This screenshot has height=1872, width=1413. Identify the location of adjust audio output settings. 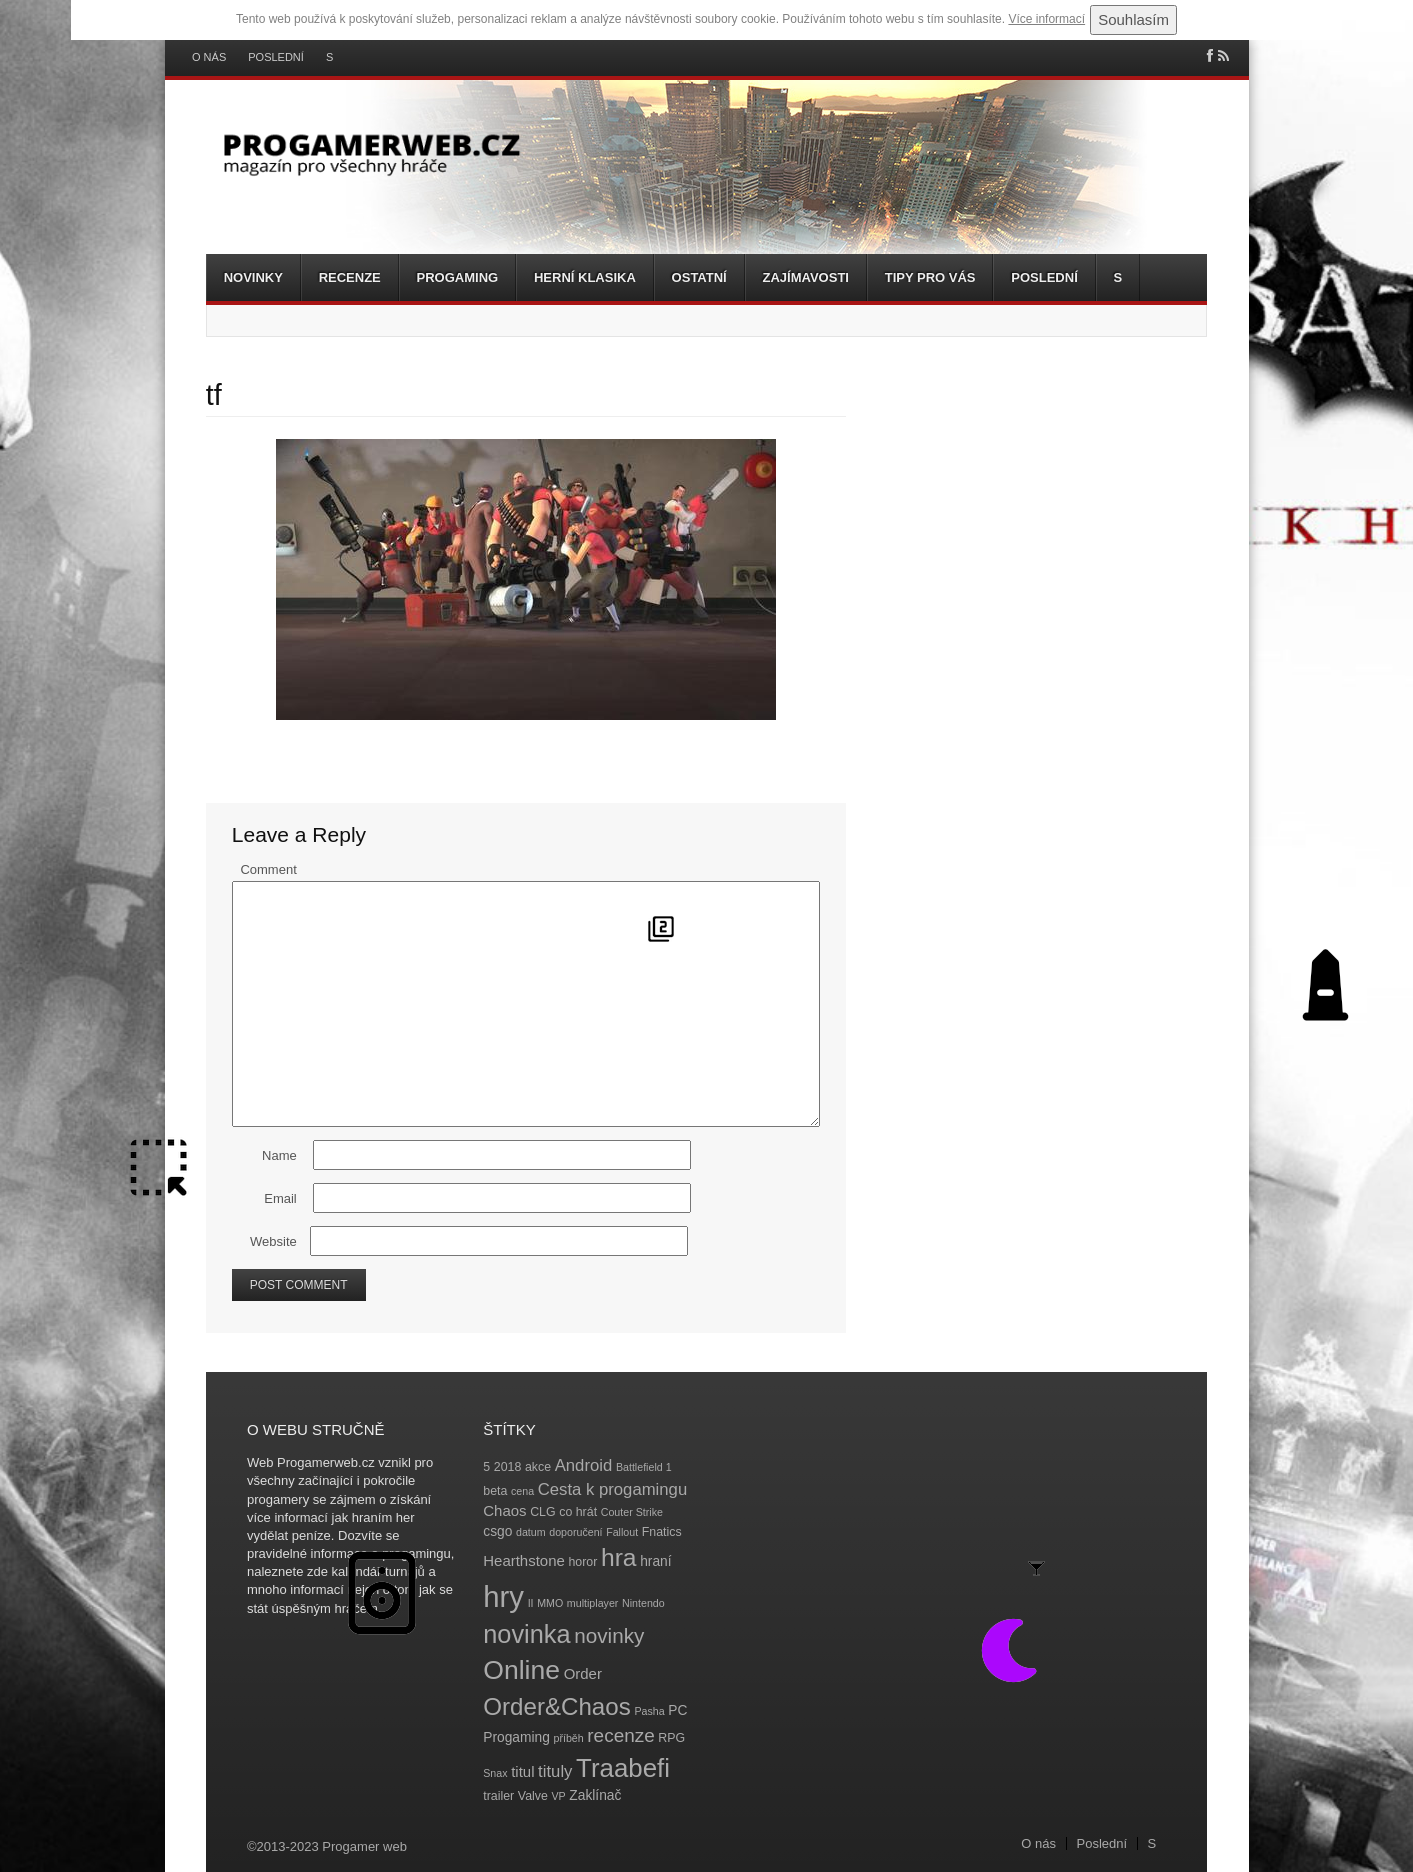
(382, 1593).